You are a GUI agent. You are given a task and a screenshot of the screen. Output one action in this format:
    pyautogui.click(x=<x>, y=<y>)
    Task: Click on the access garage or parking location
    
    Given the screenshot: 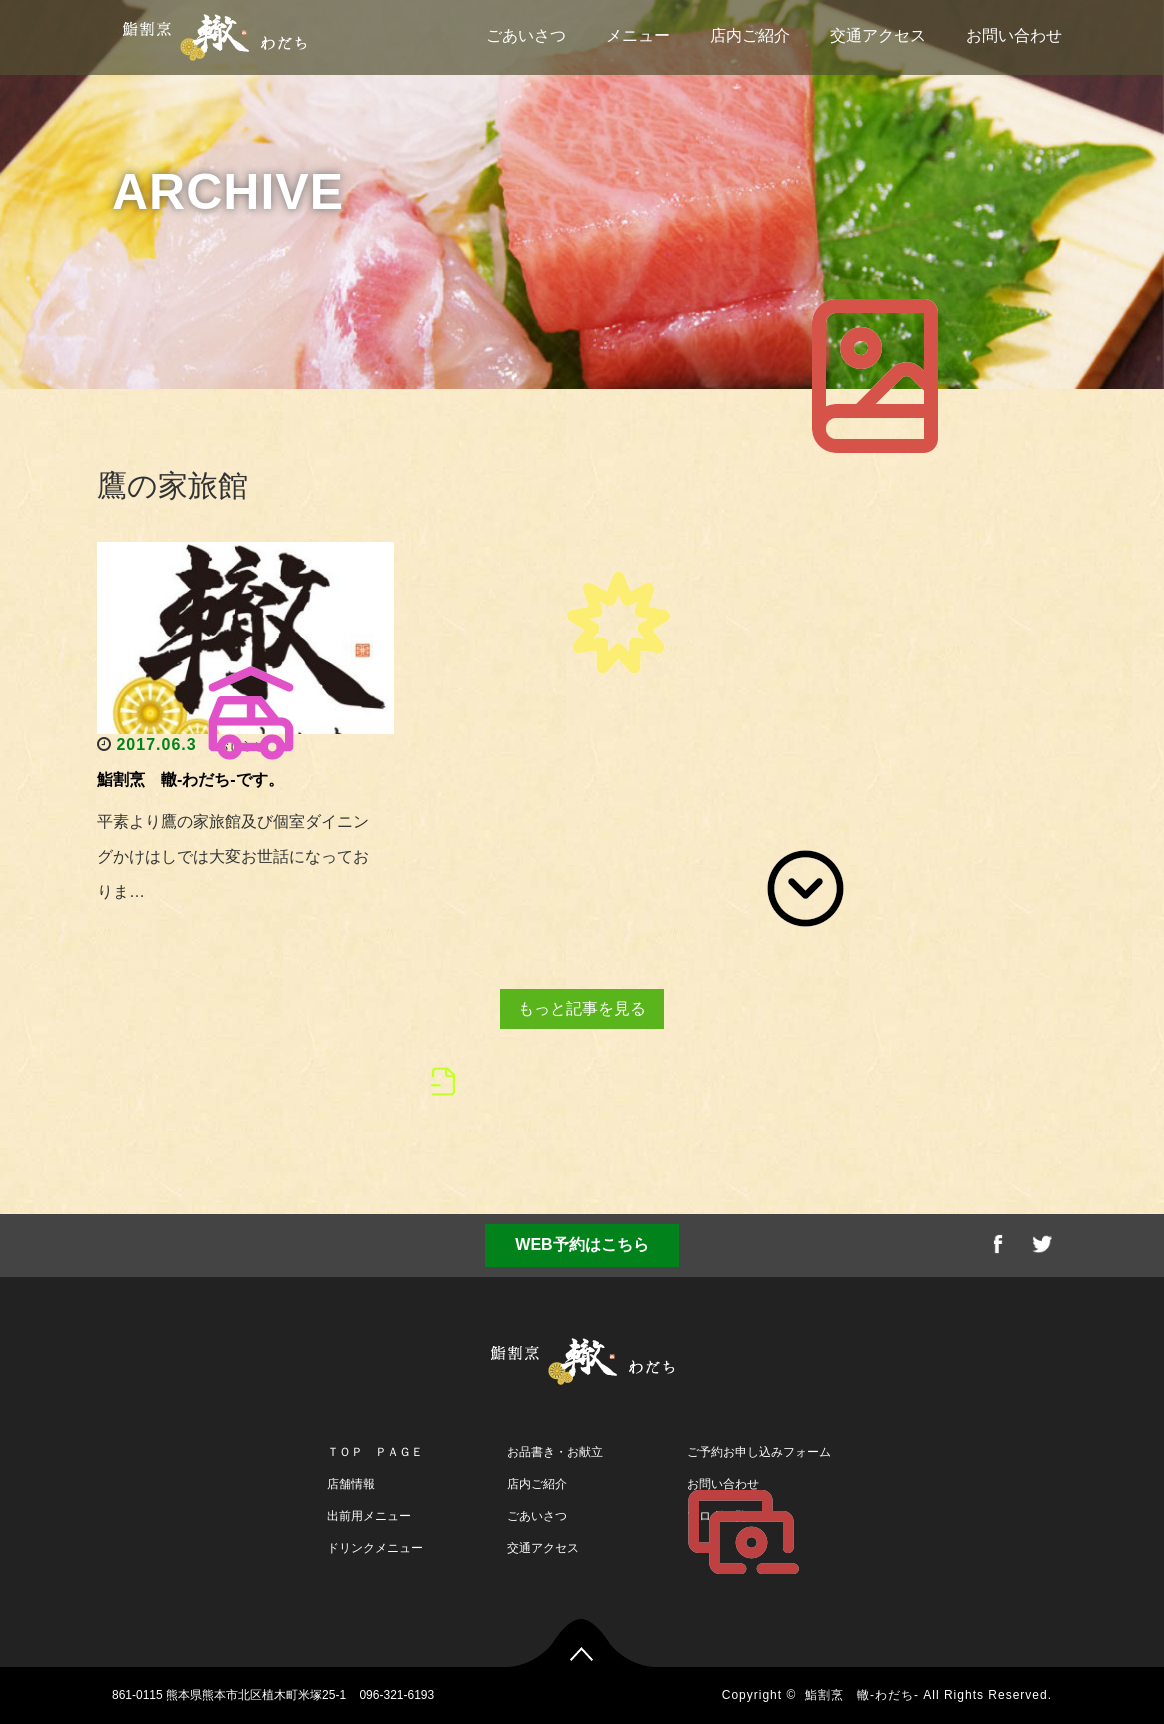 What is the action you would take?
    pyautogui.click(x=251, y=713)
    